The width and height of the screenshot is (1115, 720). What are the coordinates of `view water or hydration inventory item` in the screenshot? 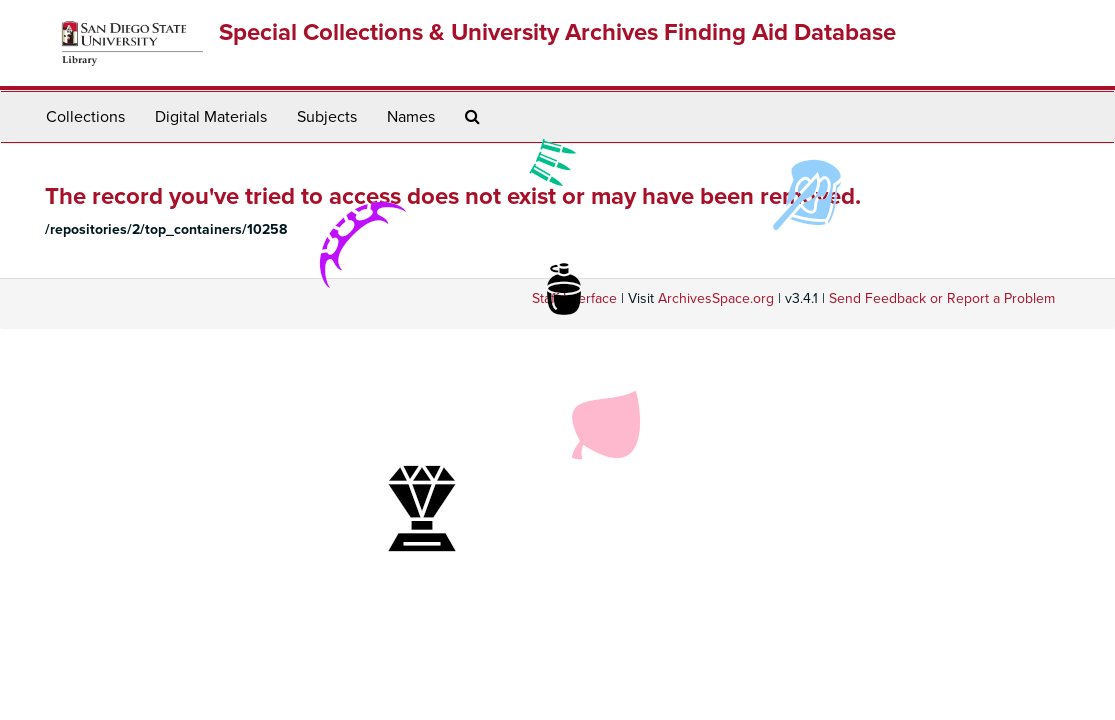 It's located at (564, 289).